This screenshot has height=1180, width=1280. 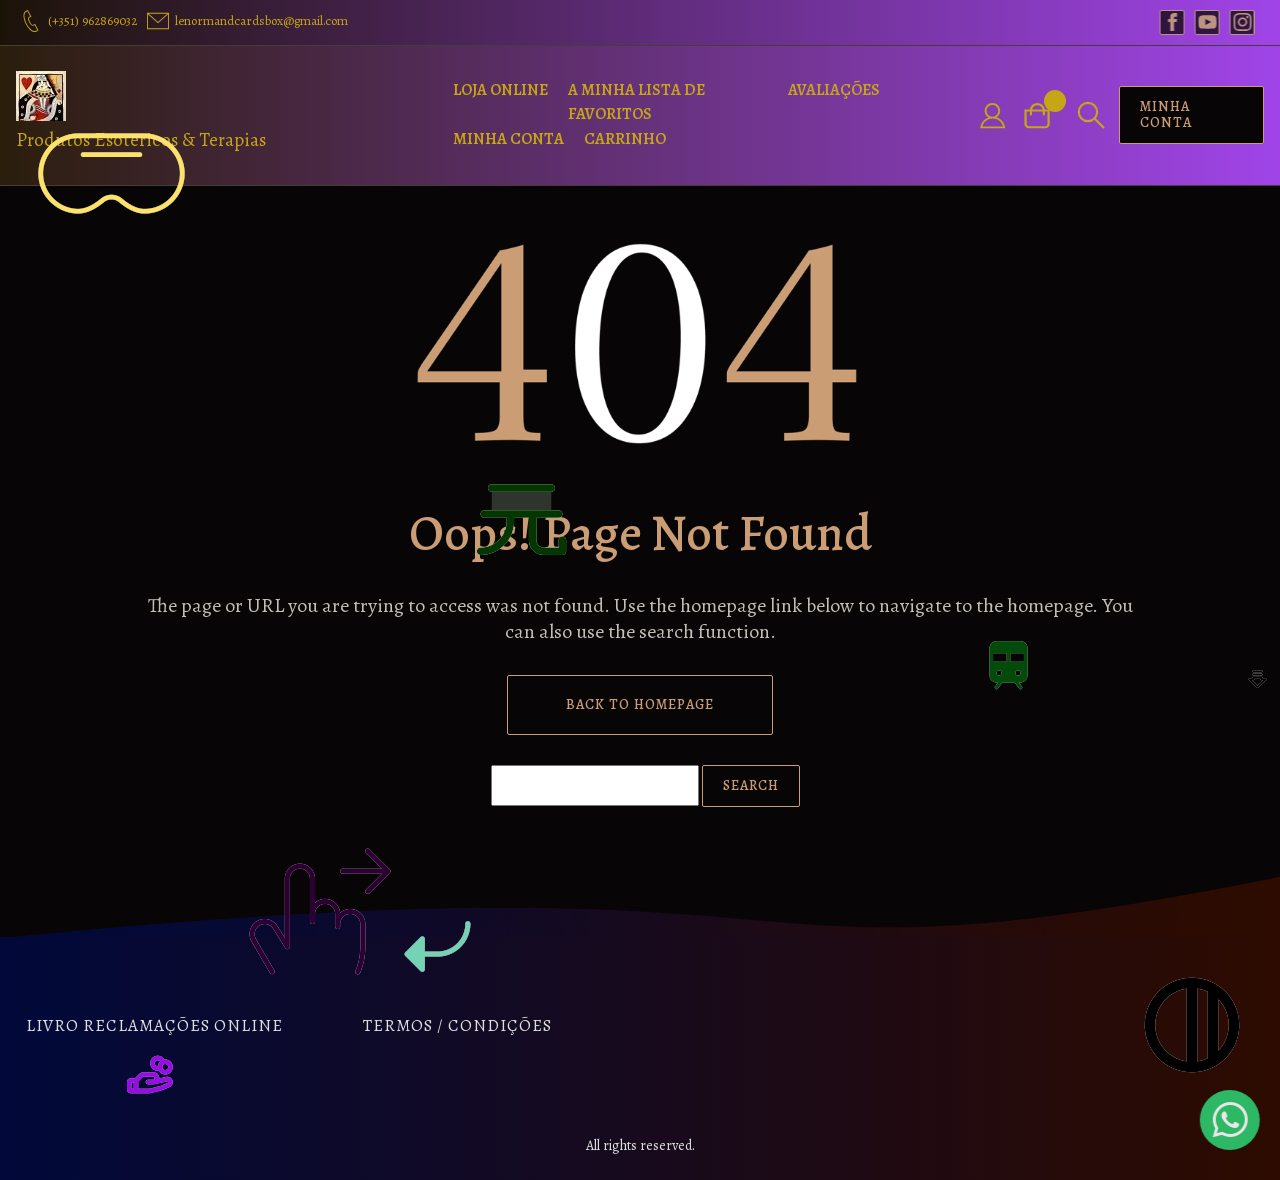 I want to click on view or convert to chinese yuan currency, so click(x=521, y=521).